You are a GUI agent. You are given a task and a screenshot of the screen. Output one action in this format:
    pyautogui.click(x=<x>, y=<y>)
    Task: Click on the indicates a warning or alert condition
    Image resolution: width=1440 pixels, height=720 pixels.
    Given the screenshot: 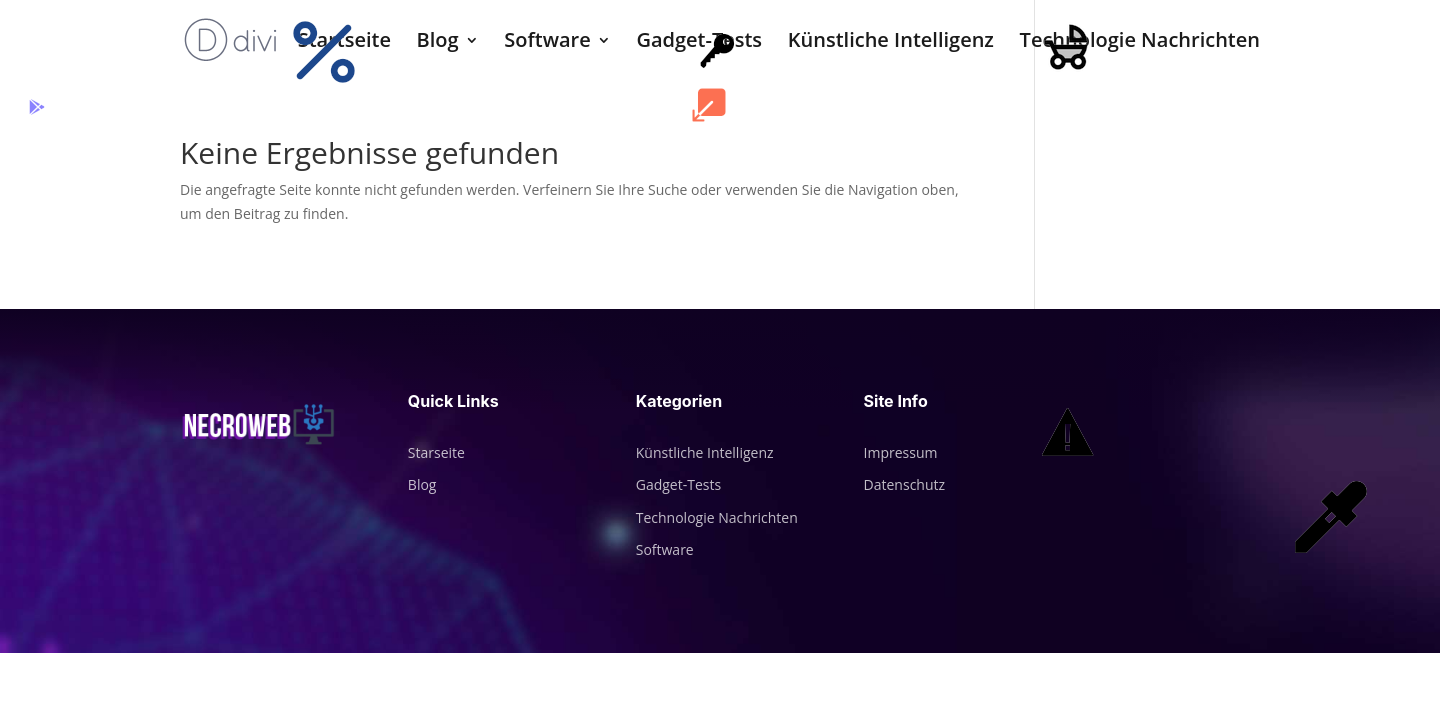 What is the action you would take?
    pyautogui.click(x=1067, y=432)
    